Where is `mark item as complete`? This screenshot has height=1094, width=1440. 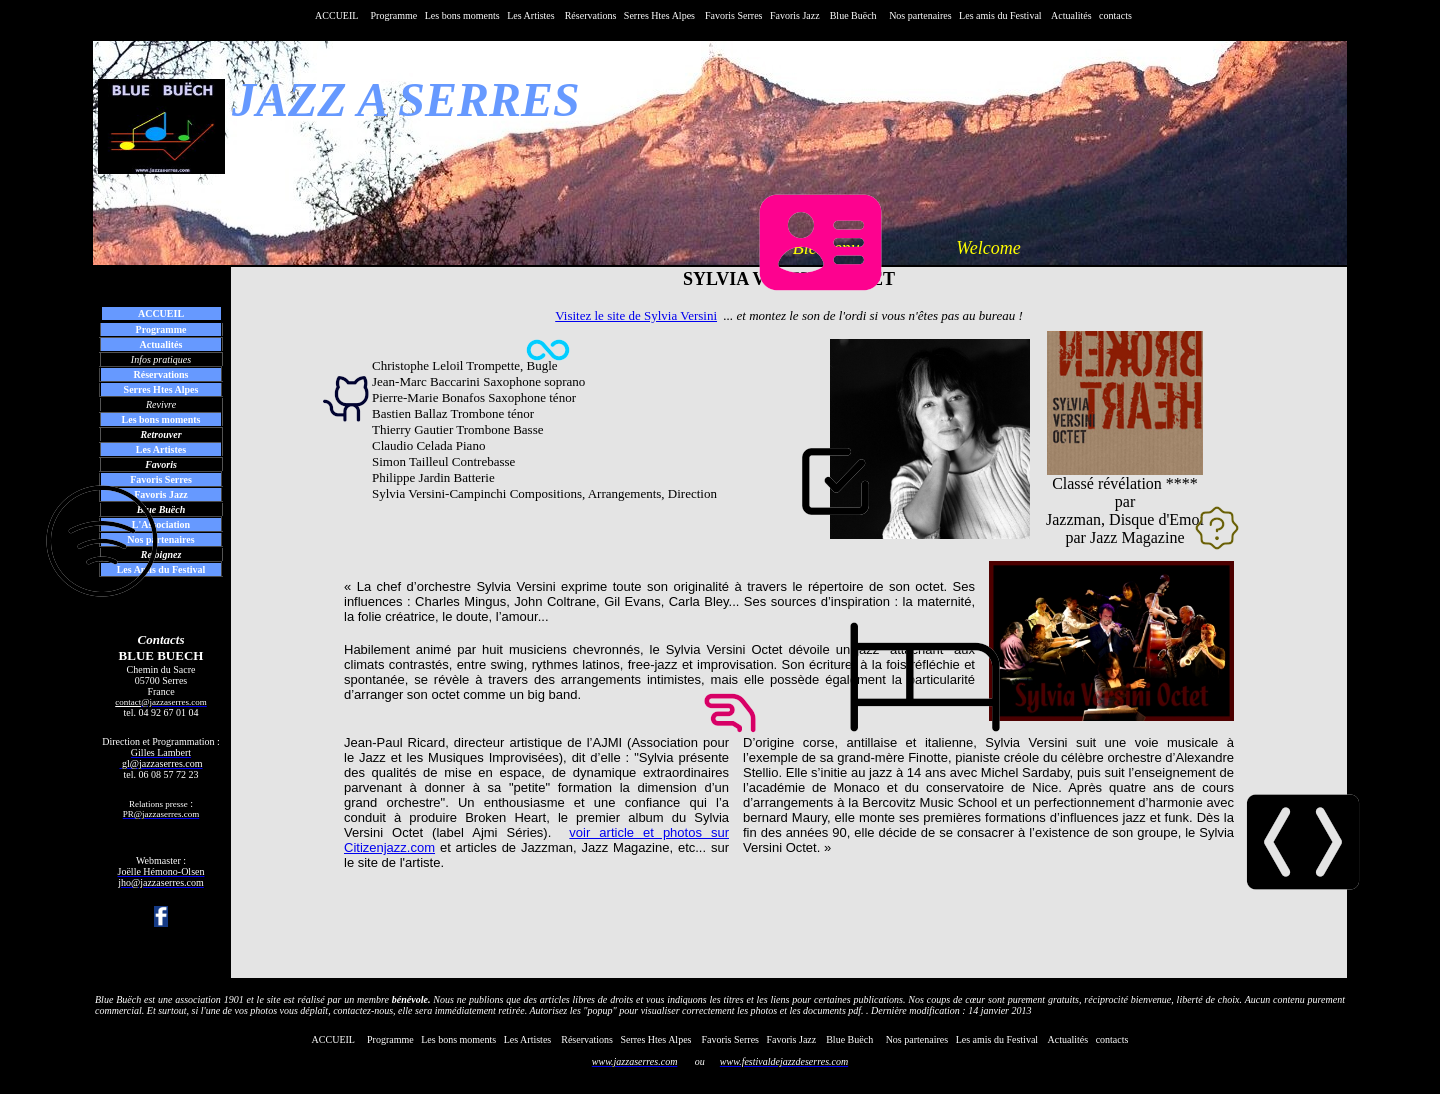 mark item as complete is located at coordinates (835, 481).